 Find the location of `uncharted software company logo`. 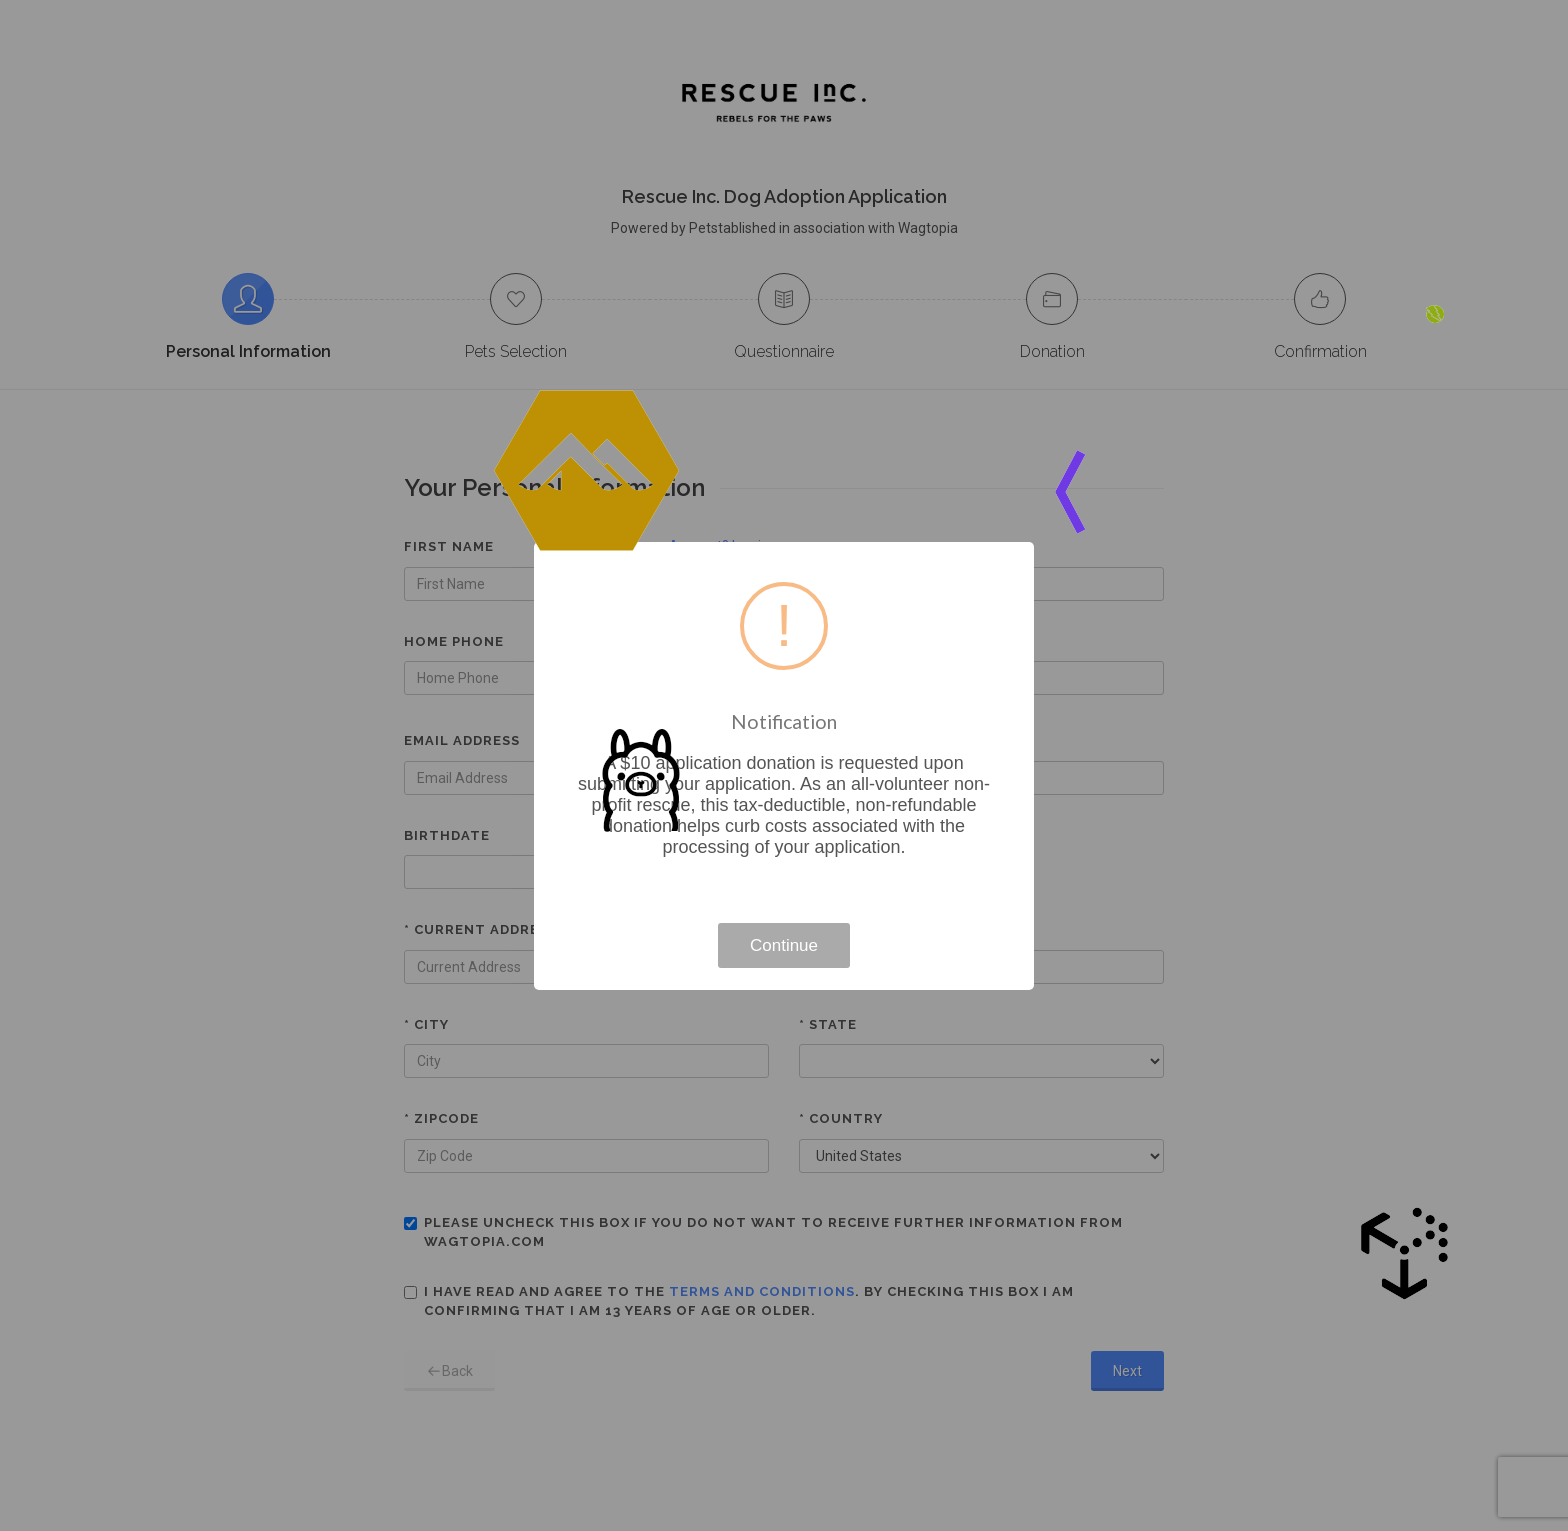

uncharted software company logo is located at coordinates (1404, 1253).